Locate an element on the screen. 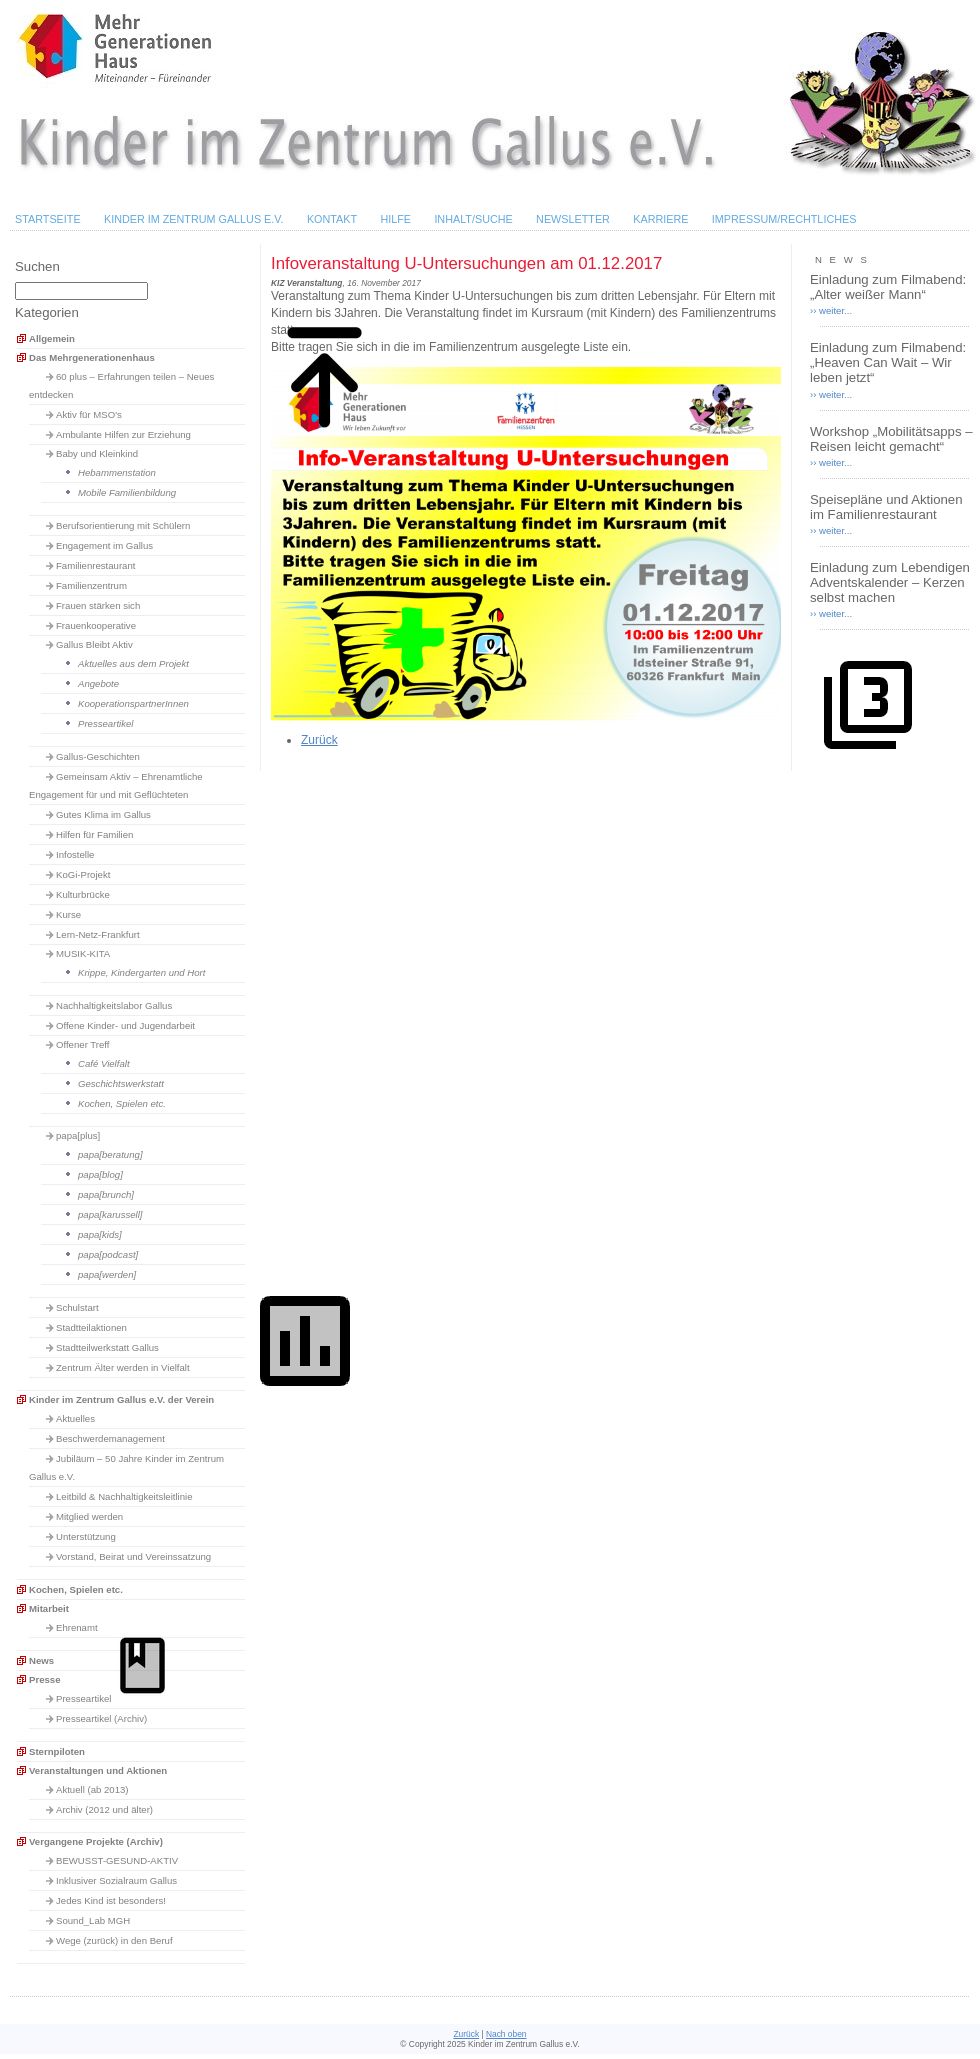  filter or view the third item in a sequence is located at coordinates (868, 705).